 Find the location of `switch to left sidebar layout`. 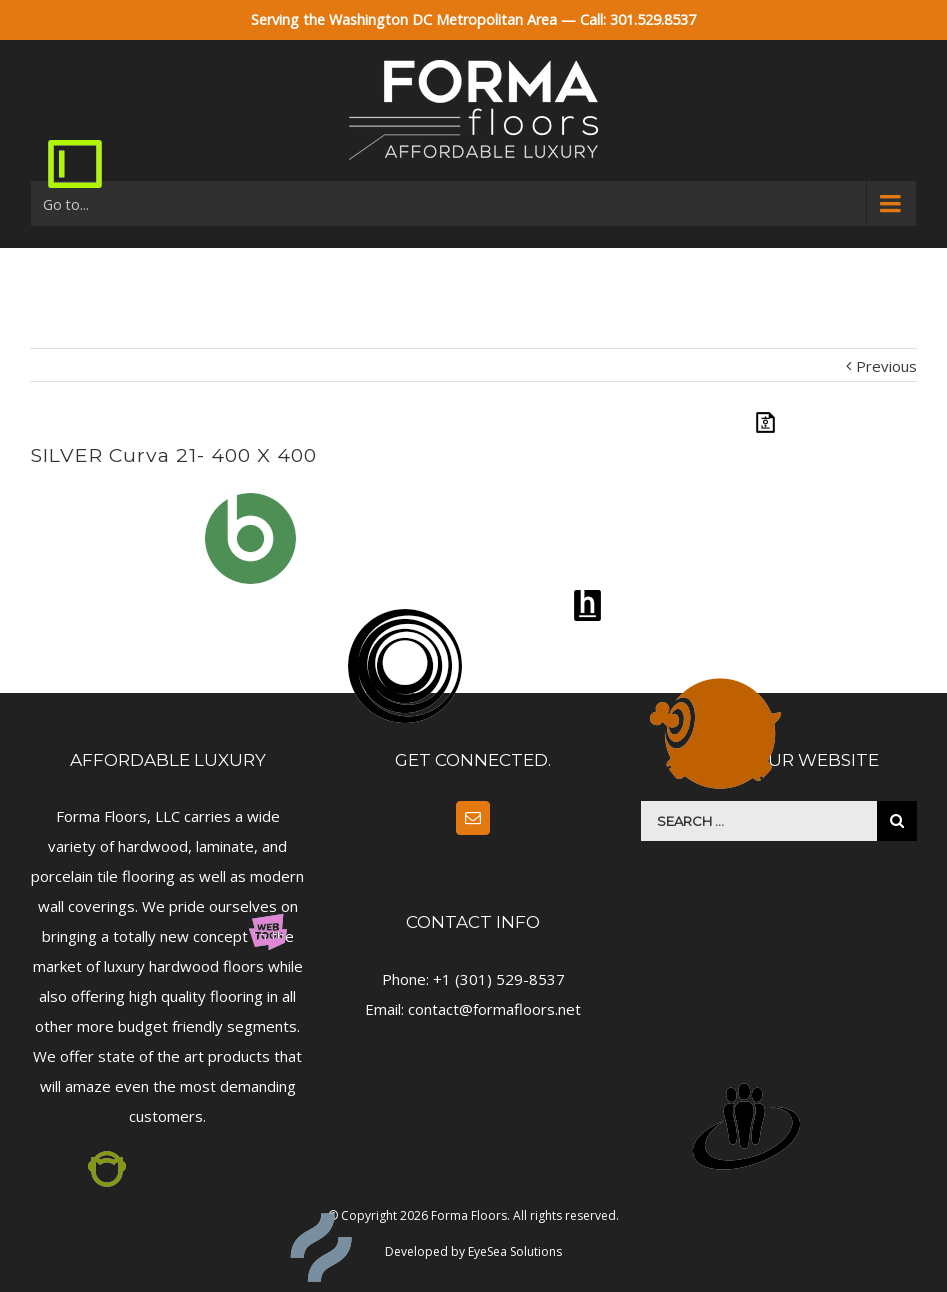

switch to left sidebar layout is located at coordinates (75, 164).